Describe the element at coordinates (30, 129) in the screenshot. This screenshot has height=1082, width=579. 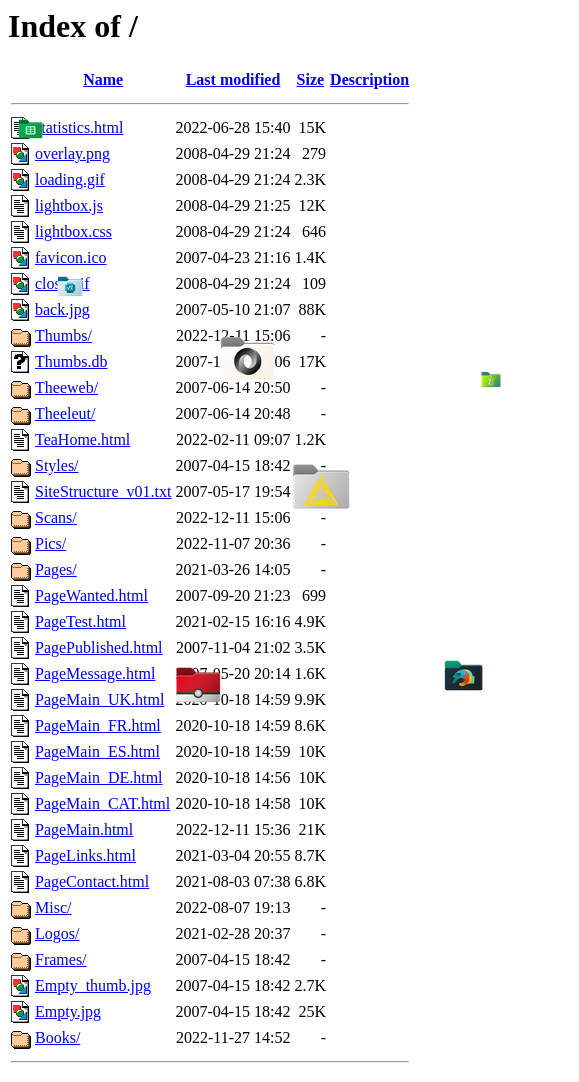
I see `open folder containing Google Sheets files` at that location.